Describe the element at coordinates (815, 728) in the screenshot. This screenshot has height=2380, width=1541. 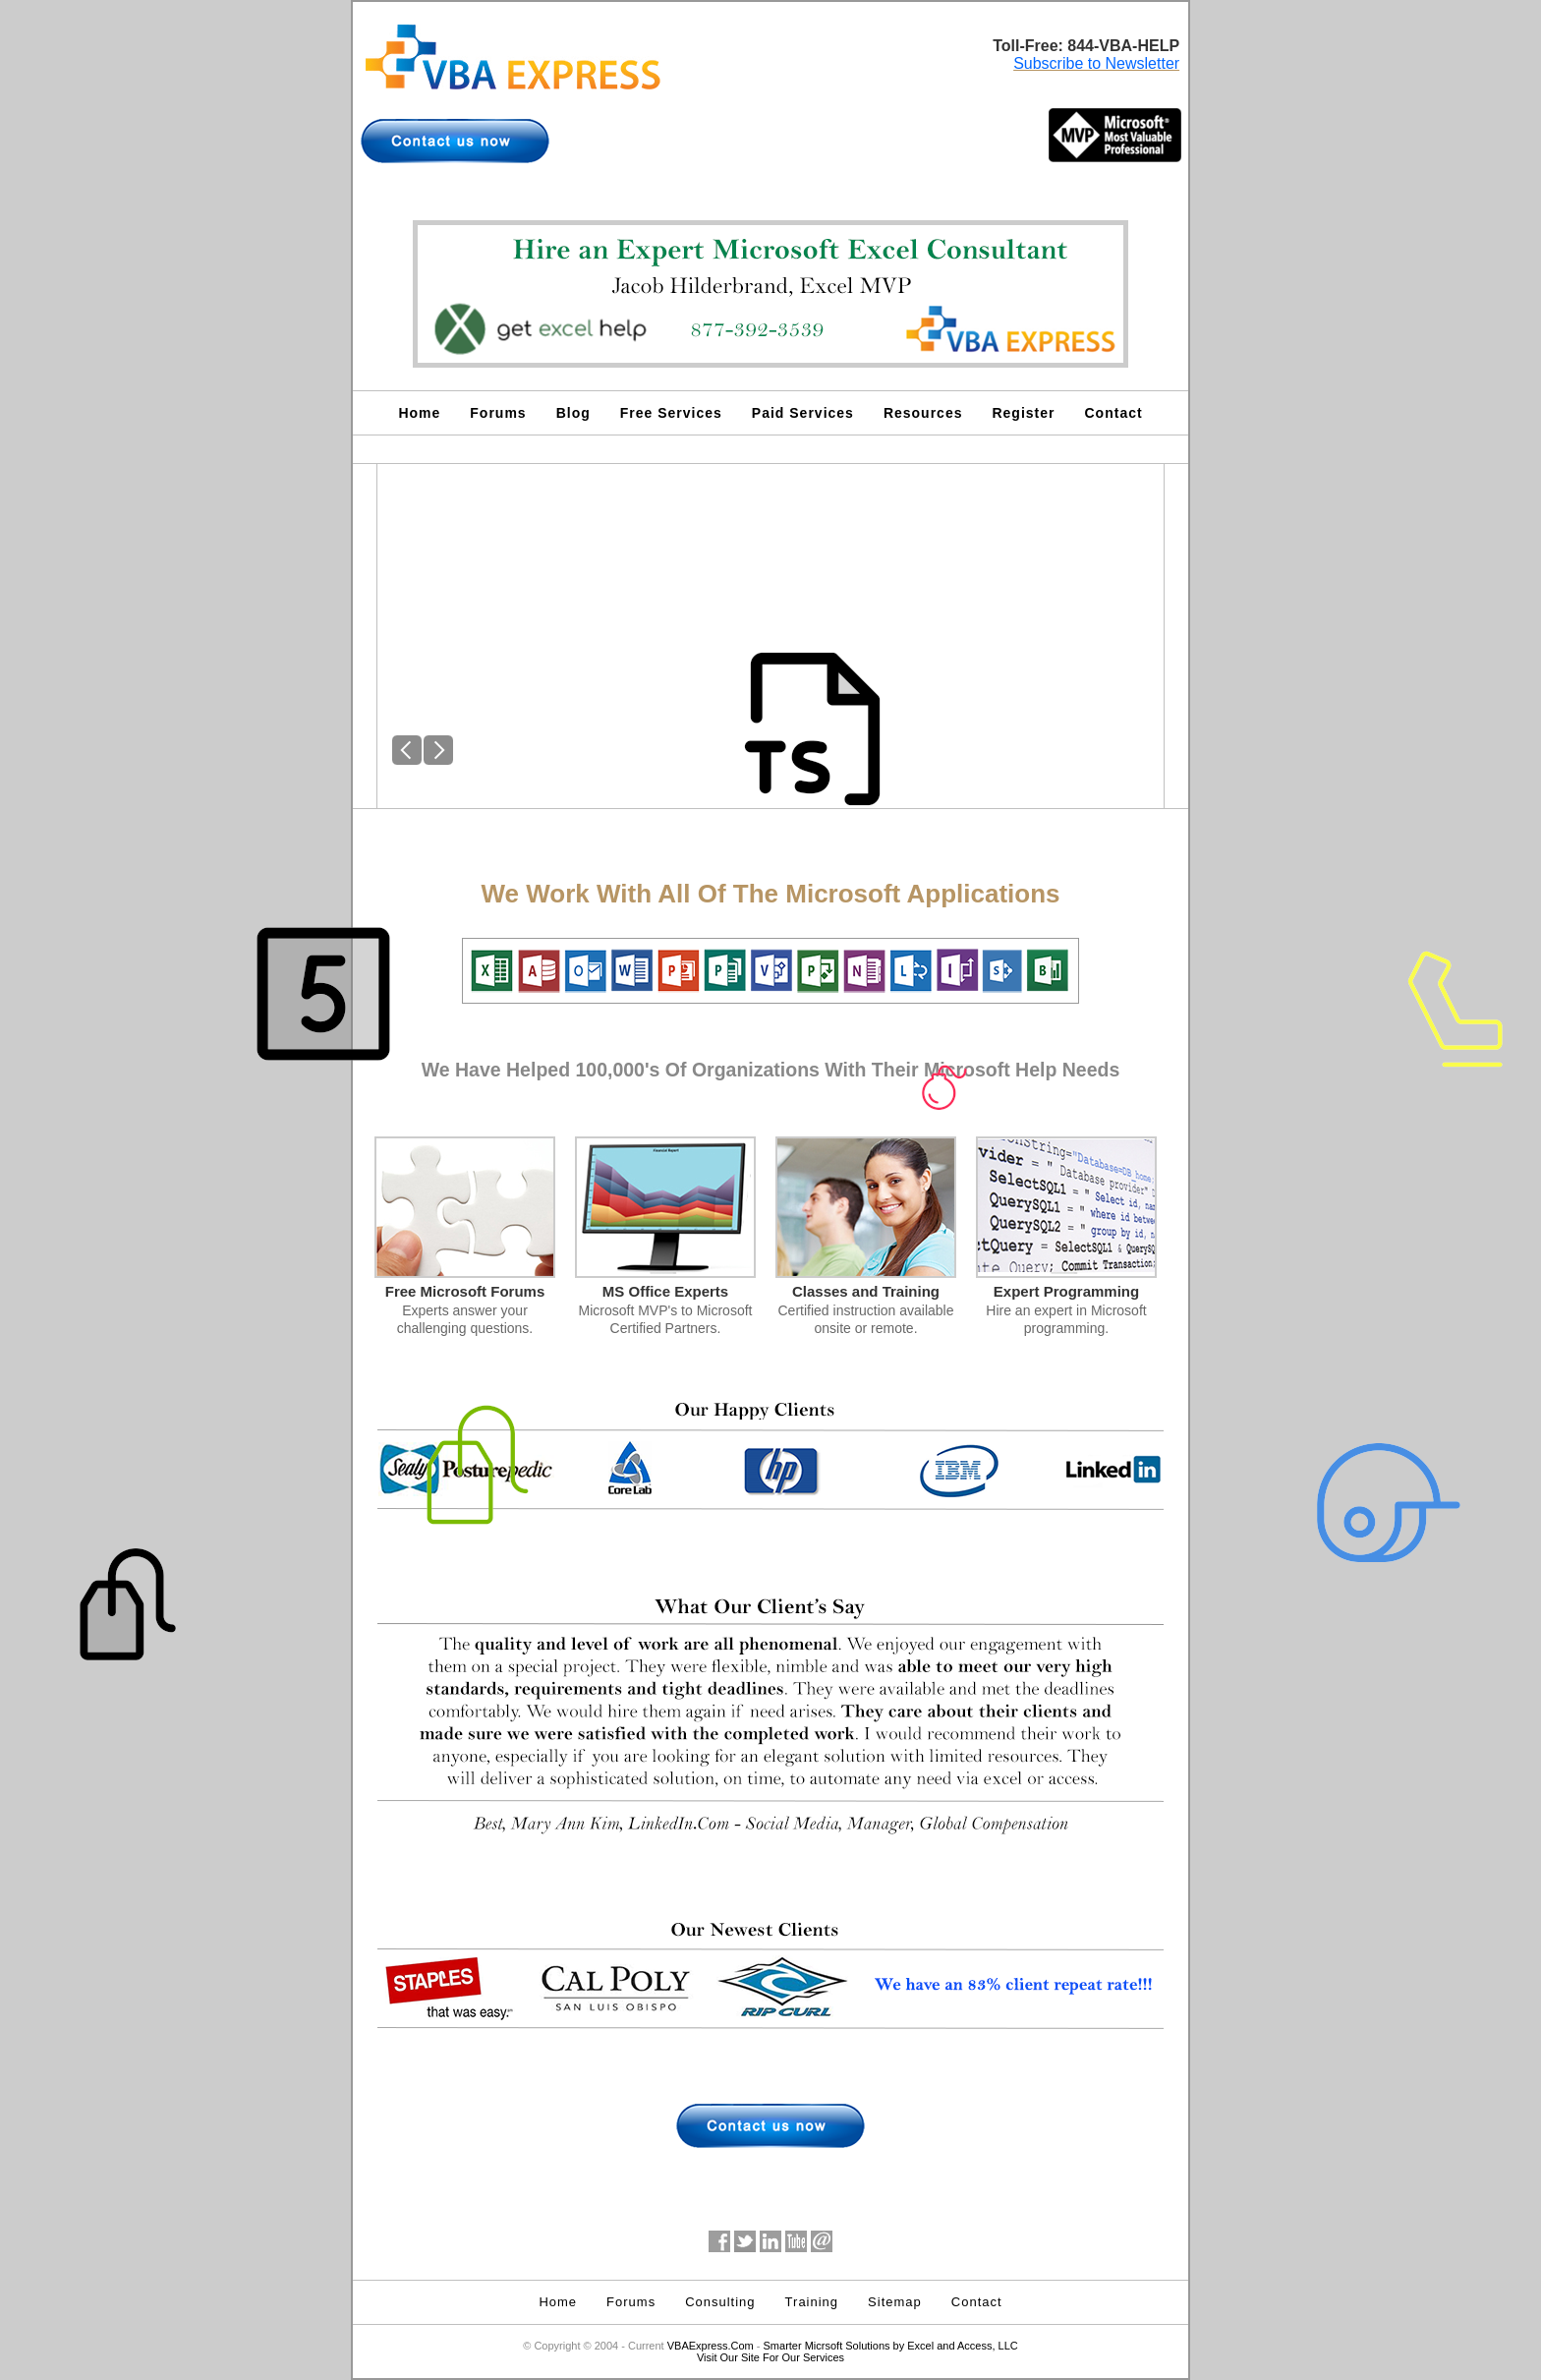
I see `typescript source file` at that location.